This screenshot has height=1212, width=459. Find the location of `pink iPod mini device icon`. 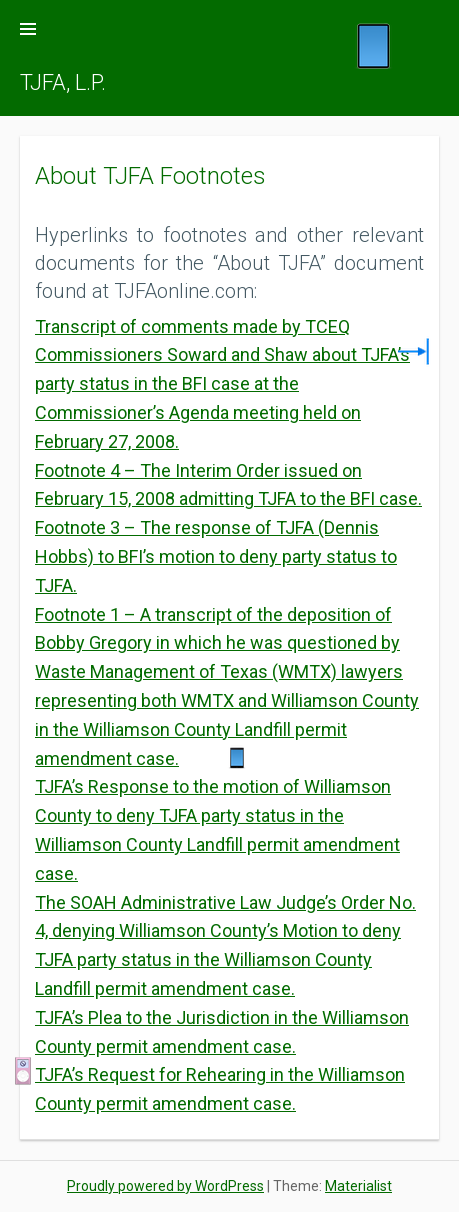

pink iPod mini device icon is located at coordinates (23, 1071).